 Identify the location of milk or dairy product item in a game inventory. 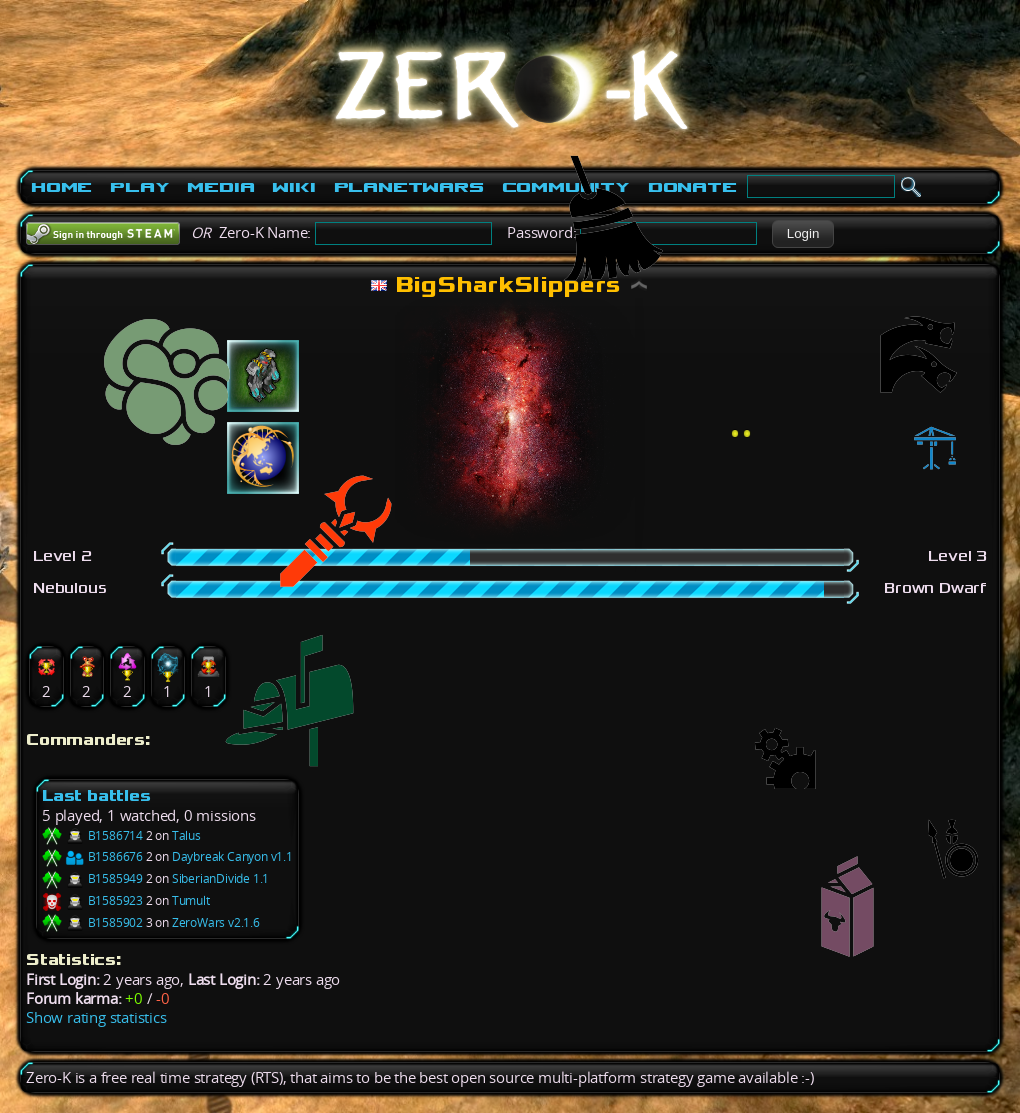
(847, 906).